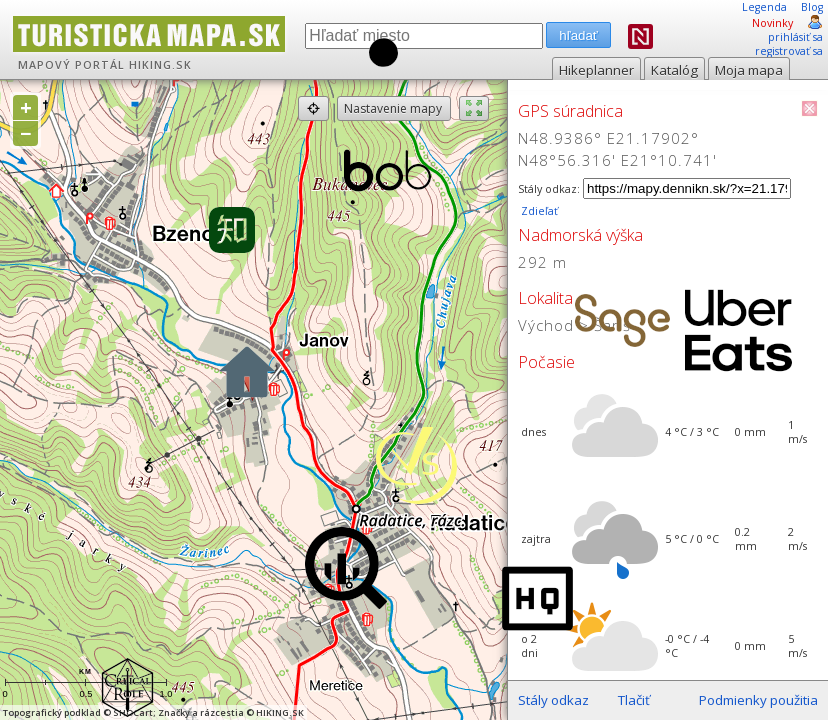  Describe the element at coordinates (738, 330) in the screenshot. I see `open the Uber Eats app` at that location.